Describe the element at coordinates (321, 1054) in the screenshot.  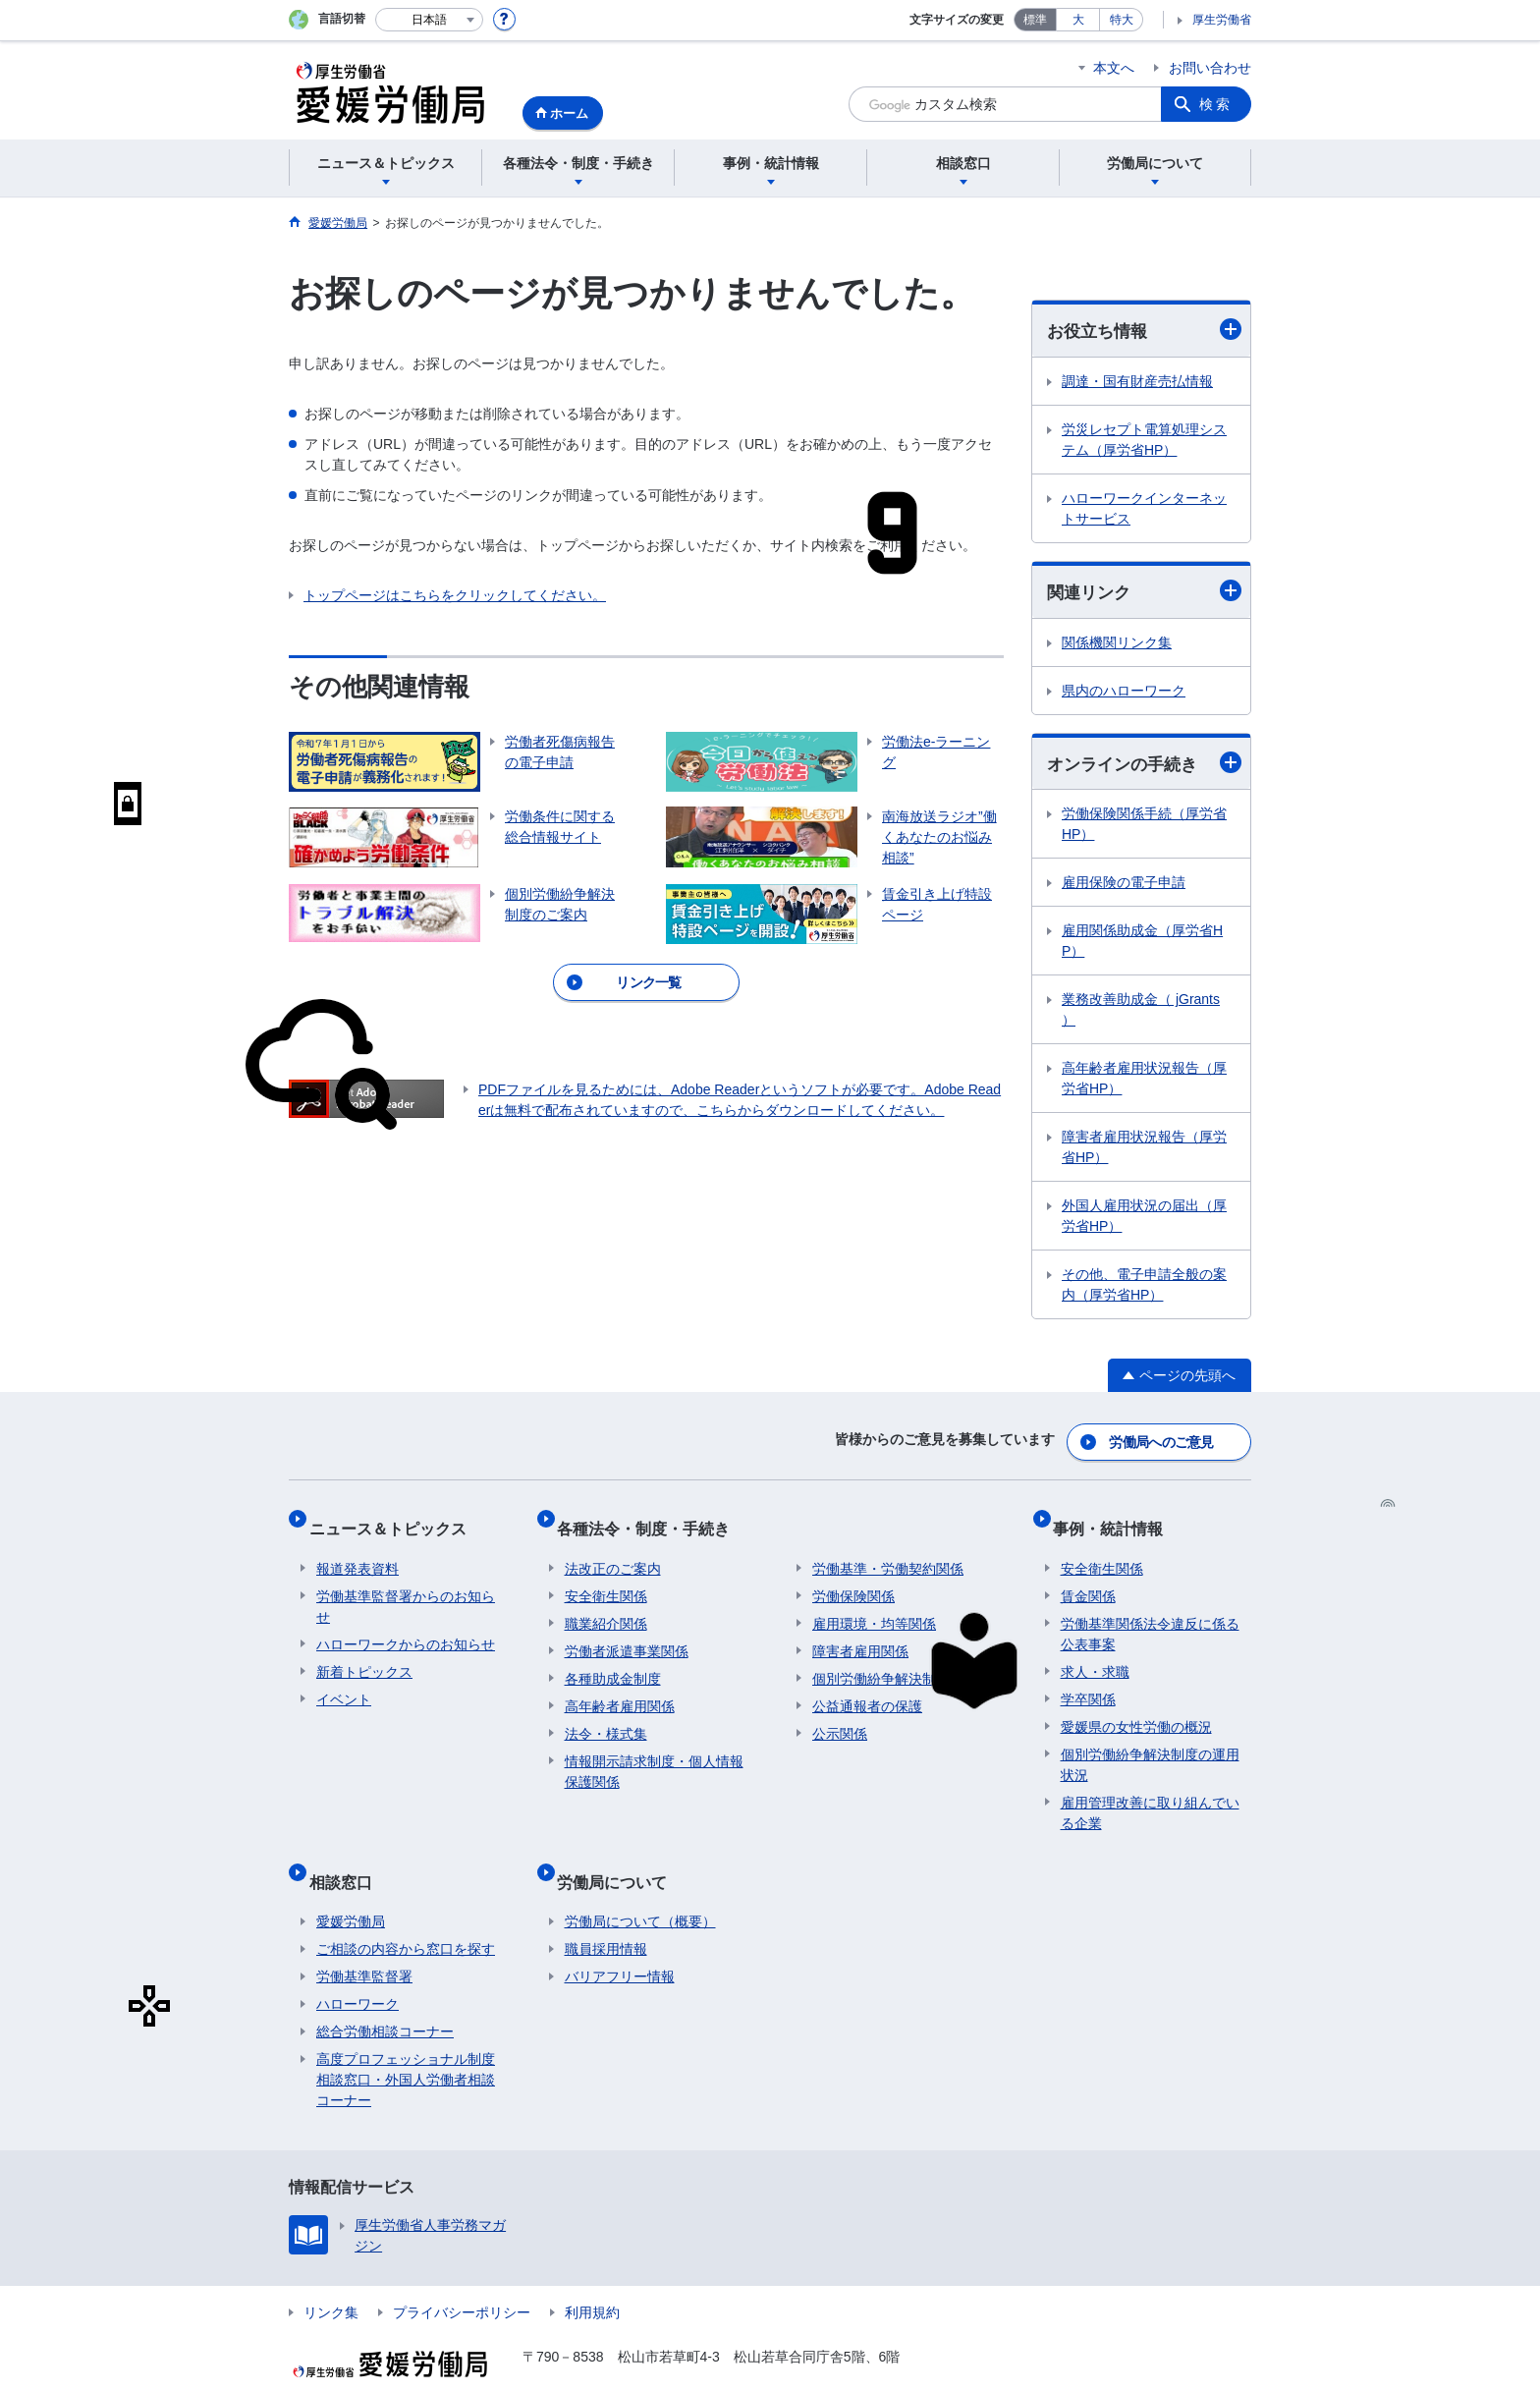
I see `search files in cloud storage` at that location.